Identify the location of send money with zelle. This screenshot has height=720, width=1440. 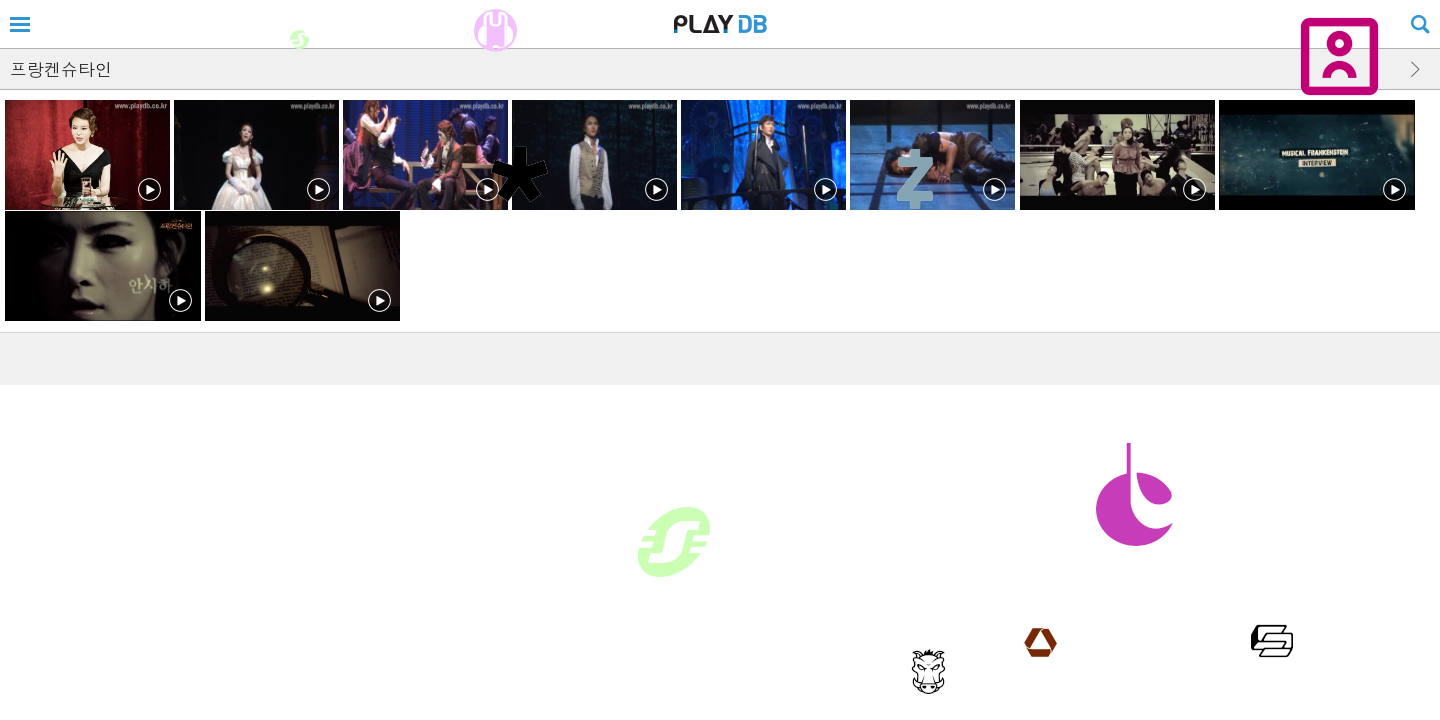
(915, 179).